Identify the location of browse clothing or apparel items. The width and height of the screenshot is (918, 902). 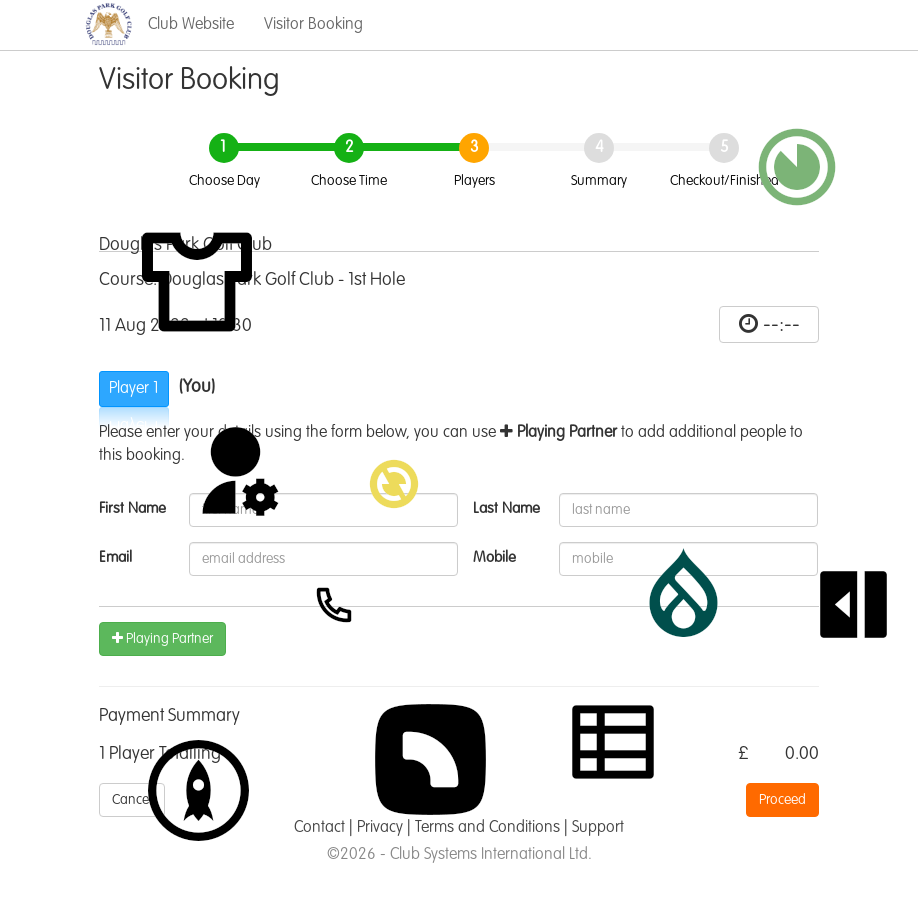
(197, 282).